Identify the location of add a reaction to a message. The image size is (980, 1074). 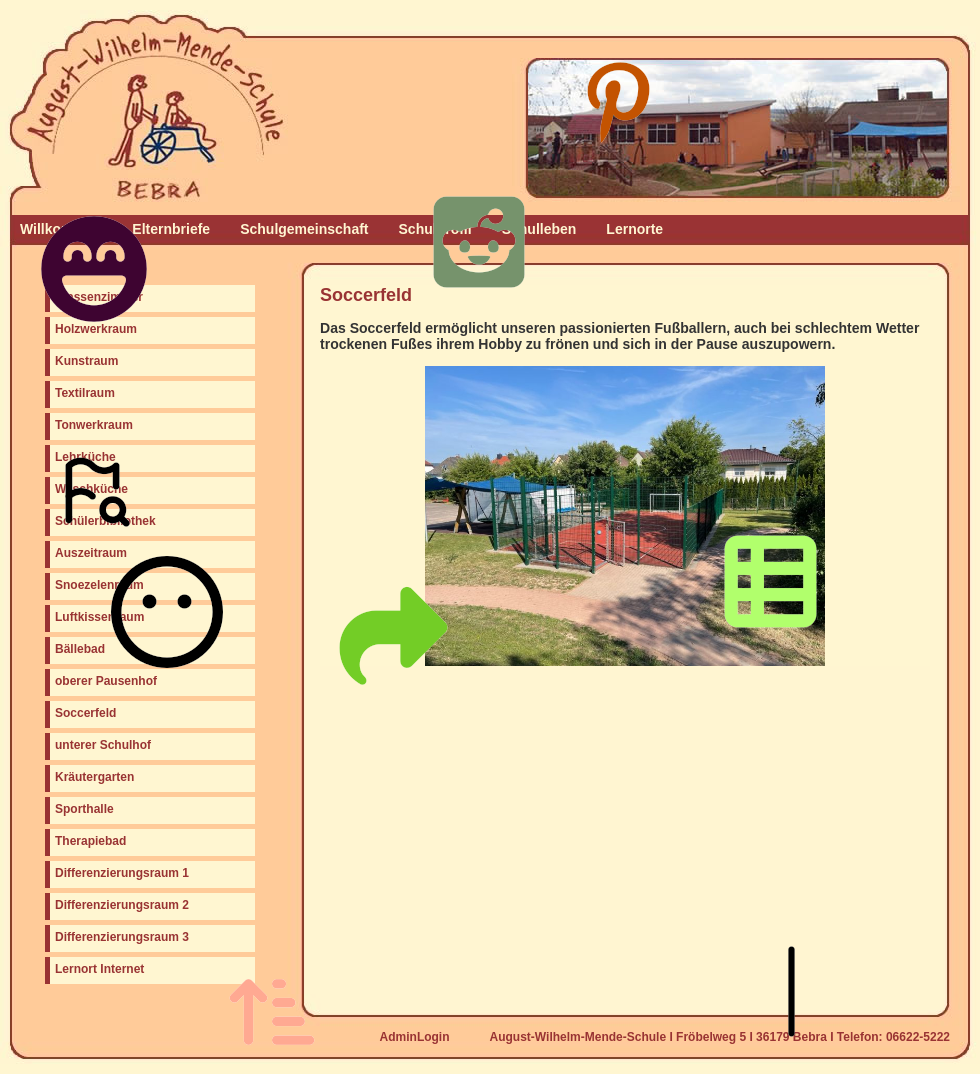
(94, 269).